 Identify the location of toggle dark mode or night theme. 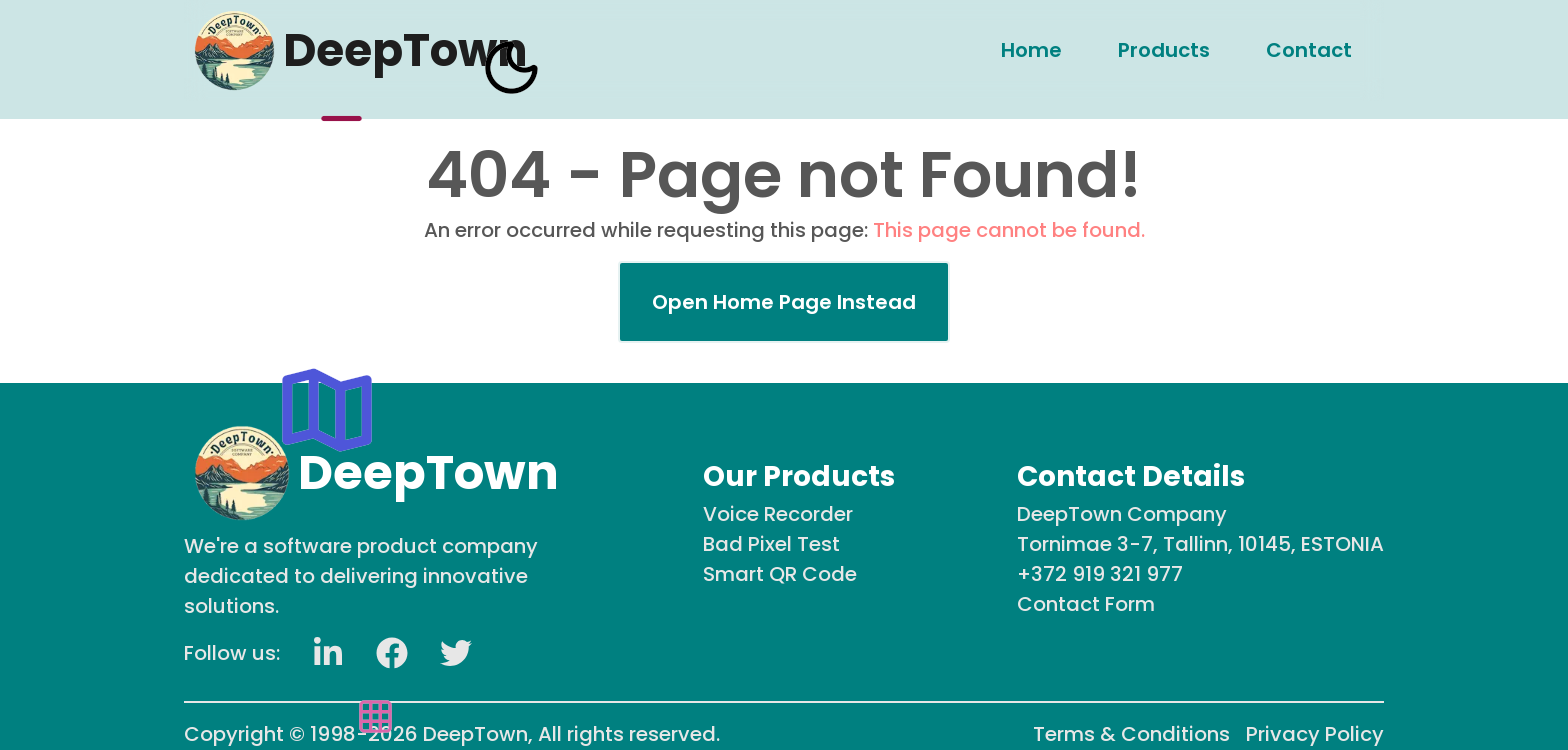
(511, 67).